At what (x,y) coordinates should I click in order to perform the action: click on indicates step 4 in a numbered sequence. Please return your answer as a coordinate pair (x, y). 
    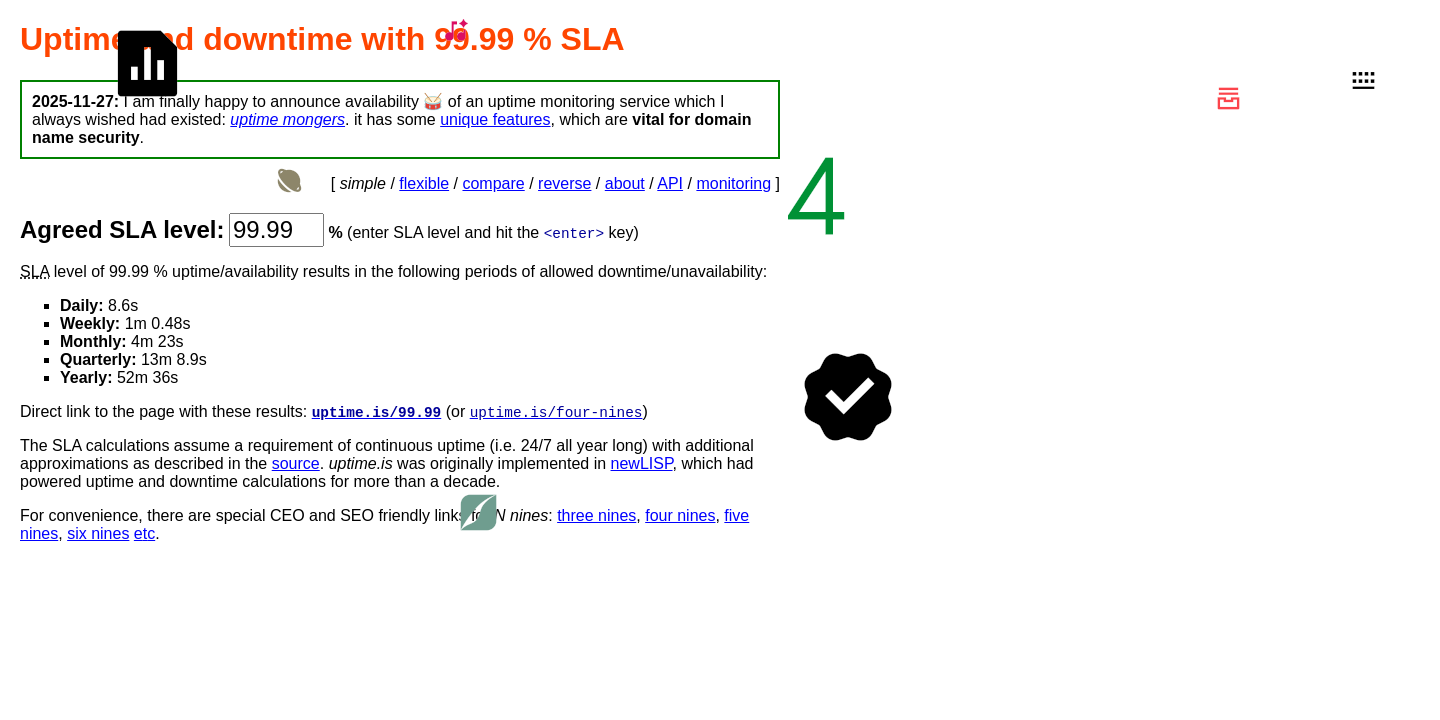
    Looking at the image, I should click on (818, 197).